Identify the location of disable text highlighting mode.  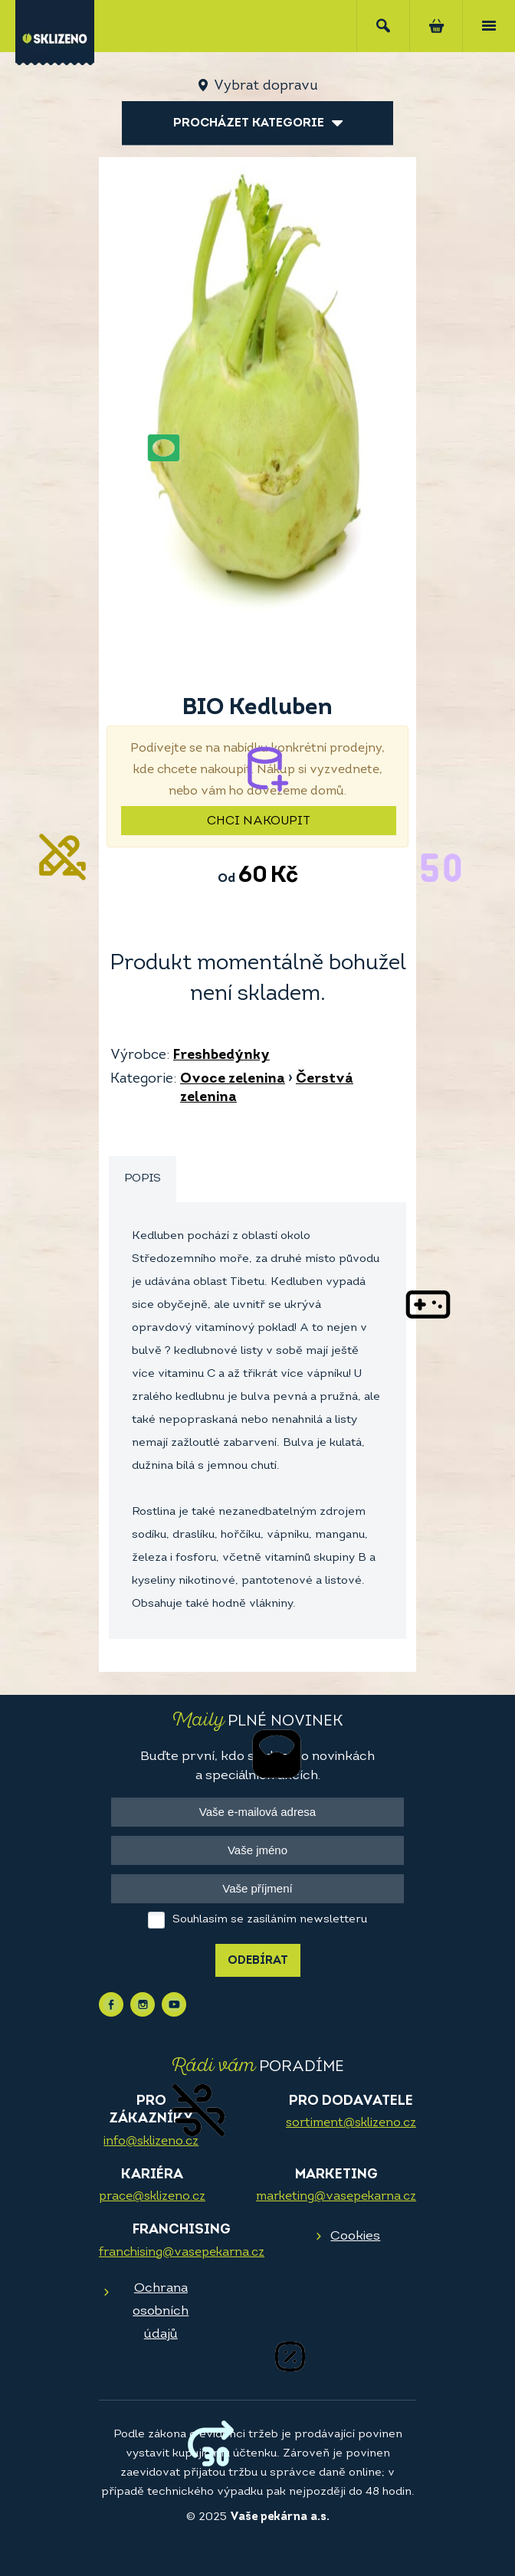
(62, 857).